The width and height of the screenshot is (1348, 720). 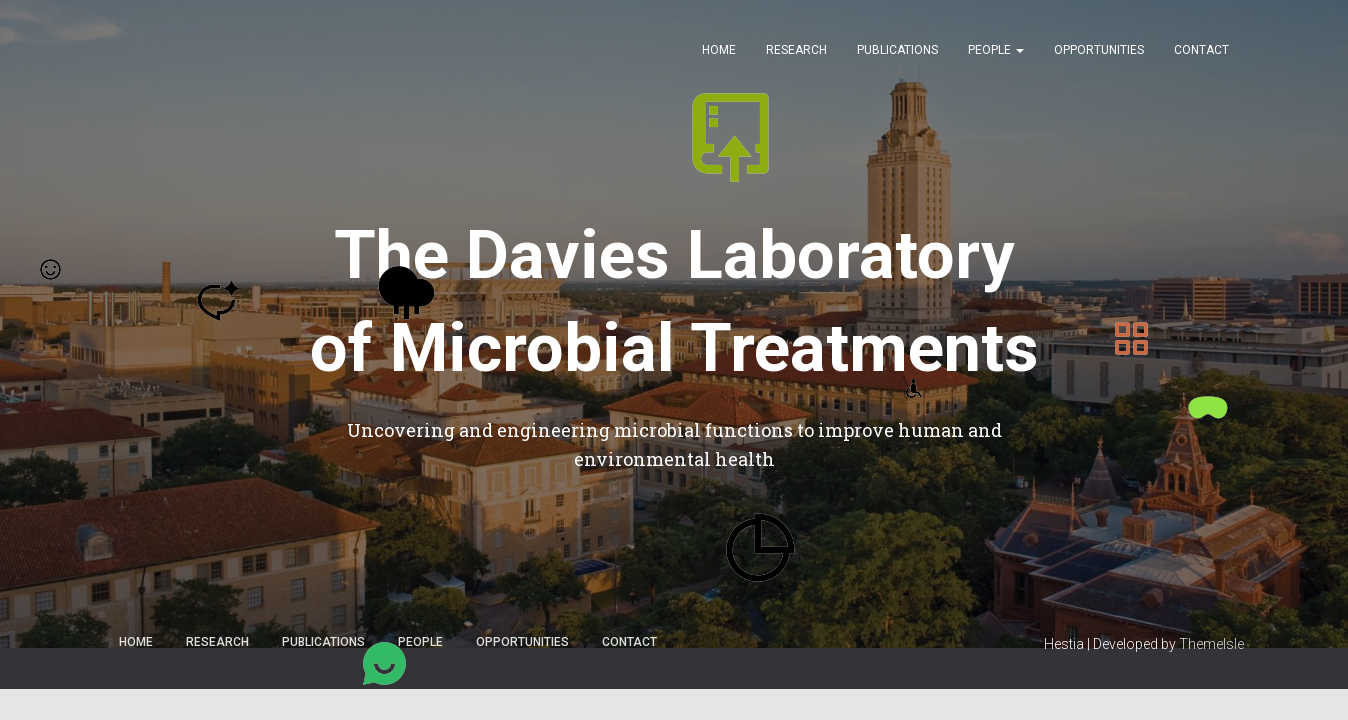 What do you see at coordinates (216, 301) in the screenshot?
I see `start a conversation with AI assistant` at bounding box center [216, 301].